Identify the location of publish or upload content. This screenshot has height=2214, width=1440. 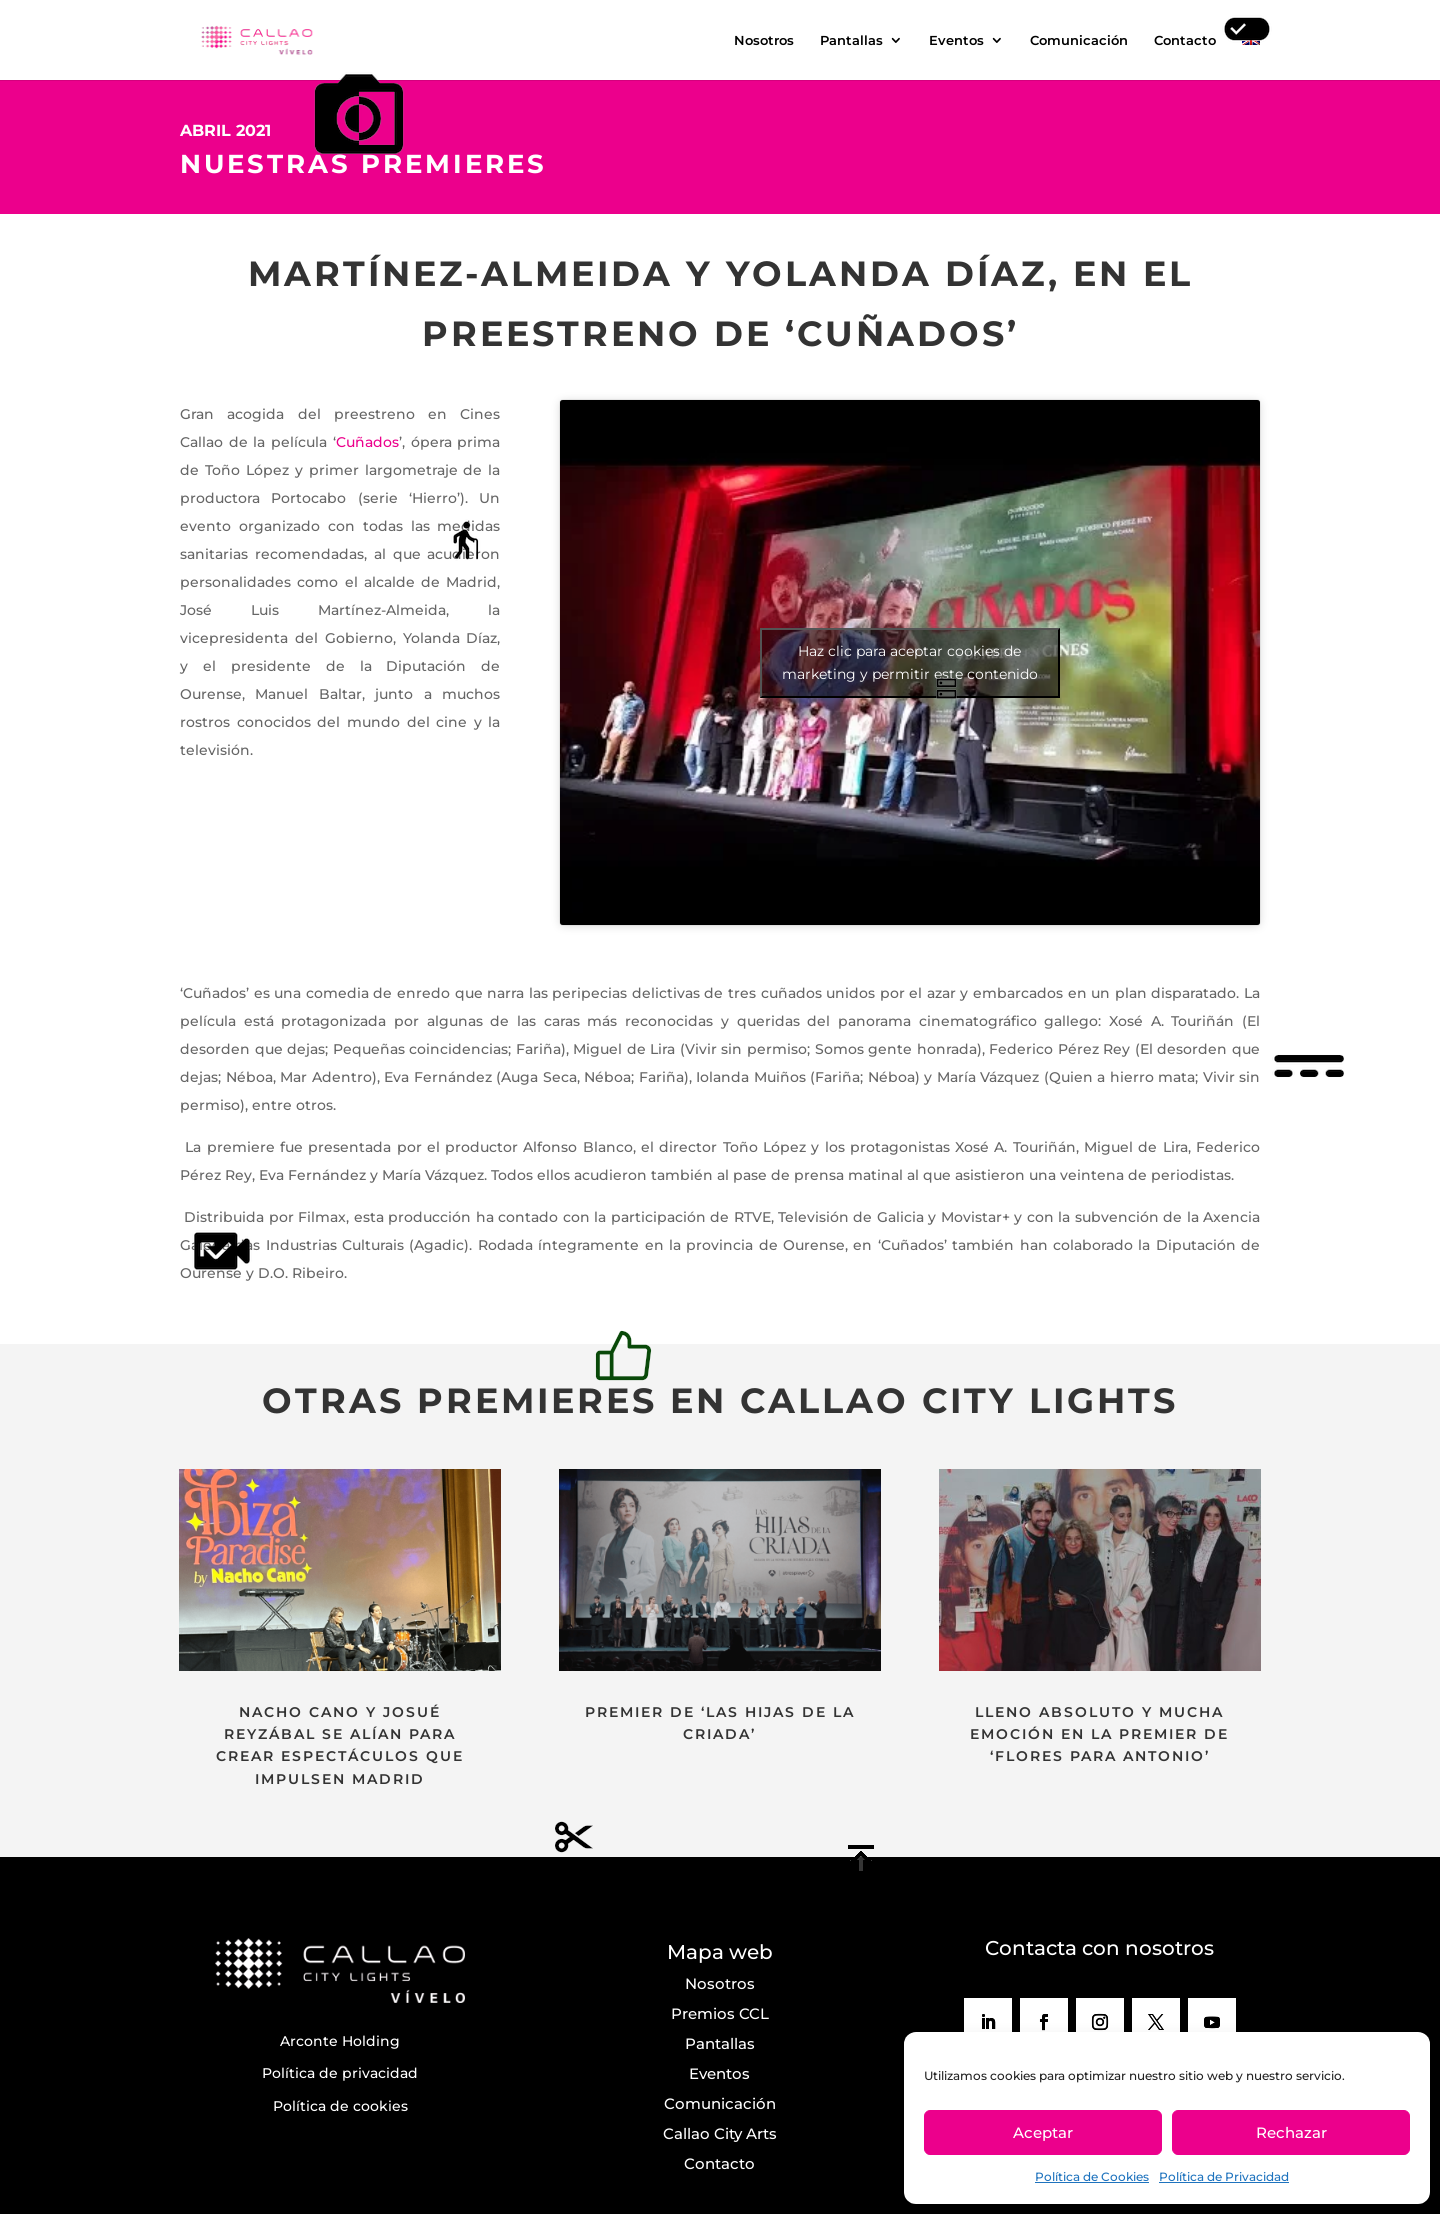
(861, 1860).